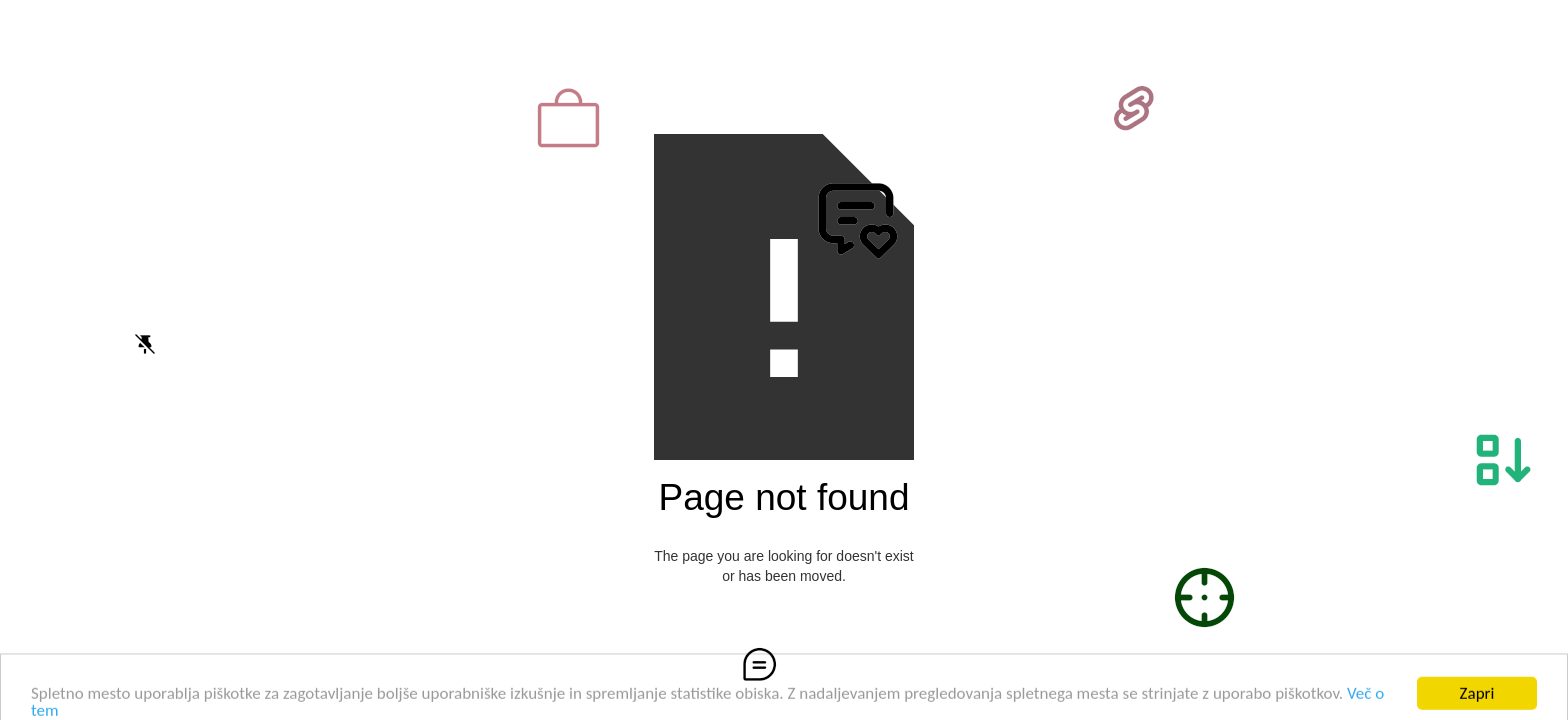 The width and height of the screenshot is (1568, 720). I want to click on unpin this item, so click(145, 344).